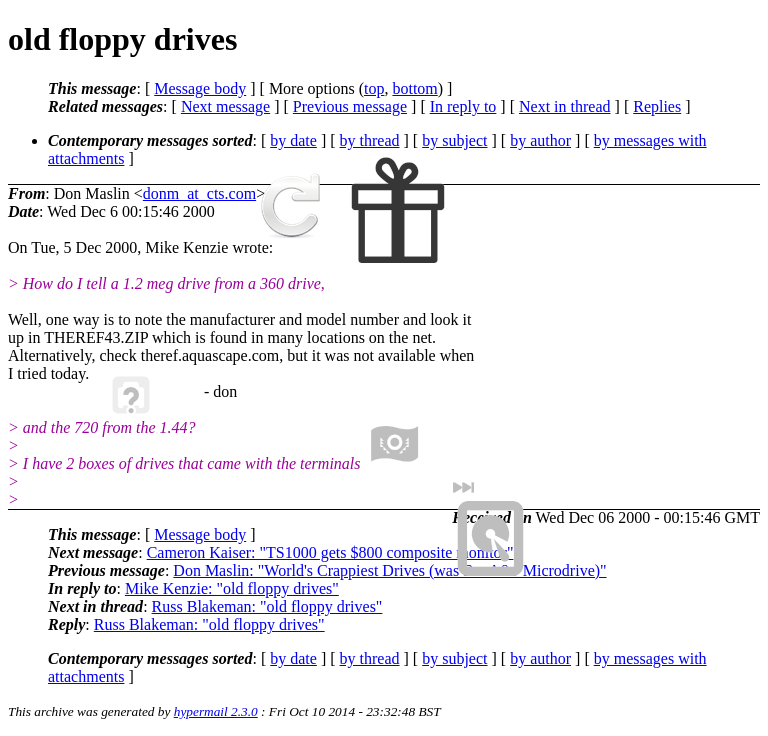 Image resolution: width=768 pixels, height=736 pixels. What do you see at coordinates (463, 487) in the screenshot?
I see `skip to the next track` at bounding box center [463, 487].